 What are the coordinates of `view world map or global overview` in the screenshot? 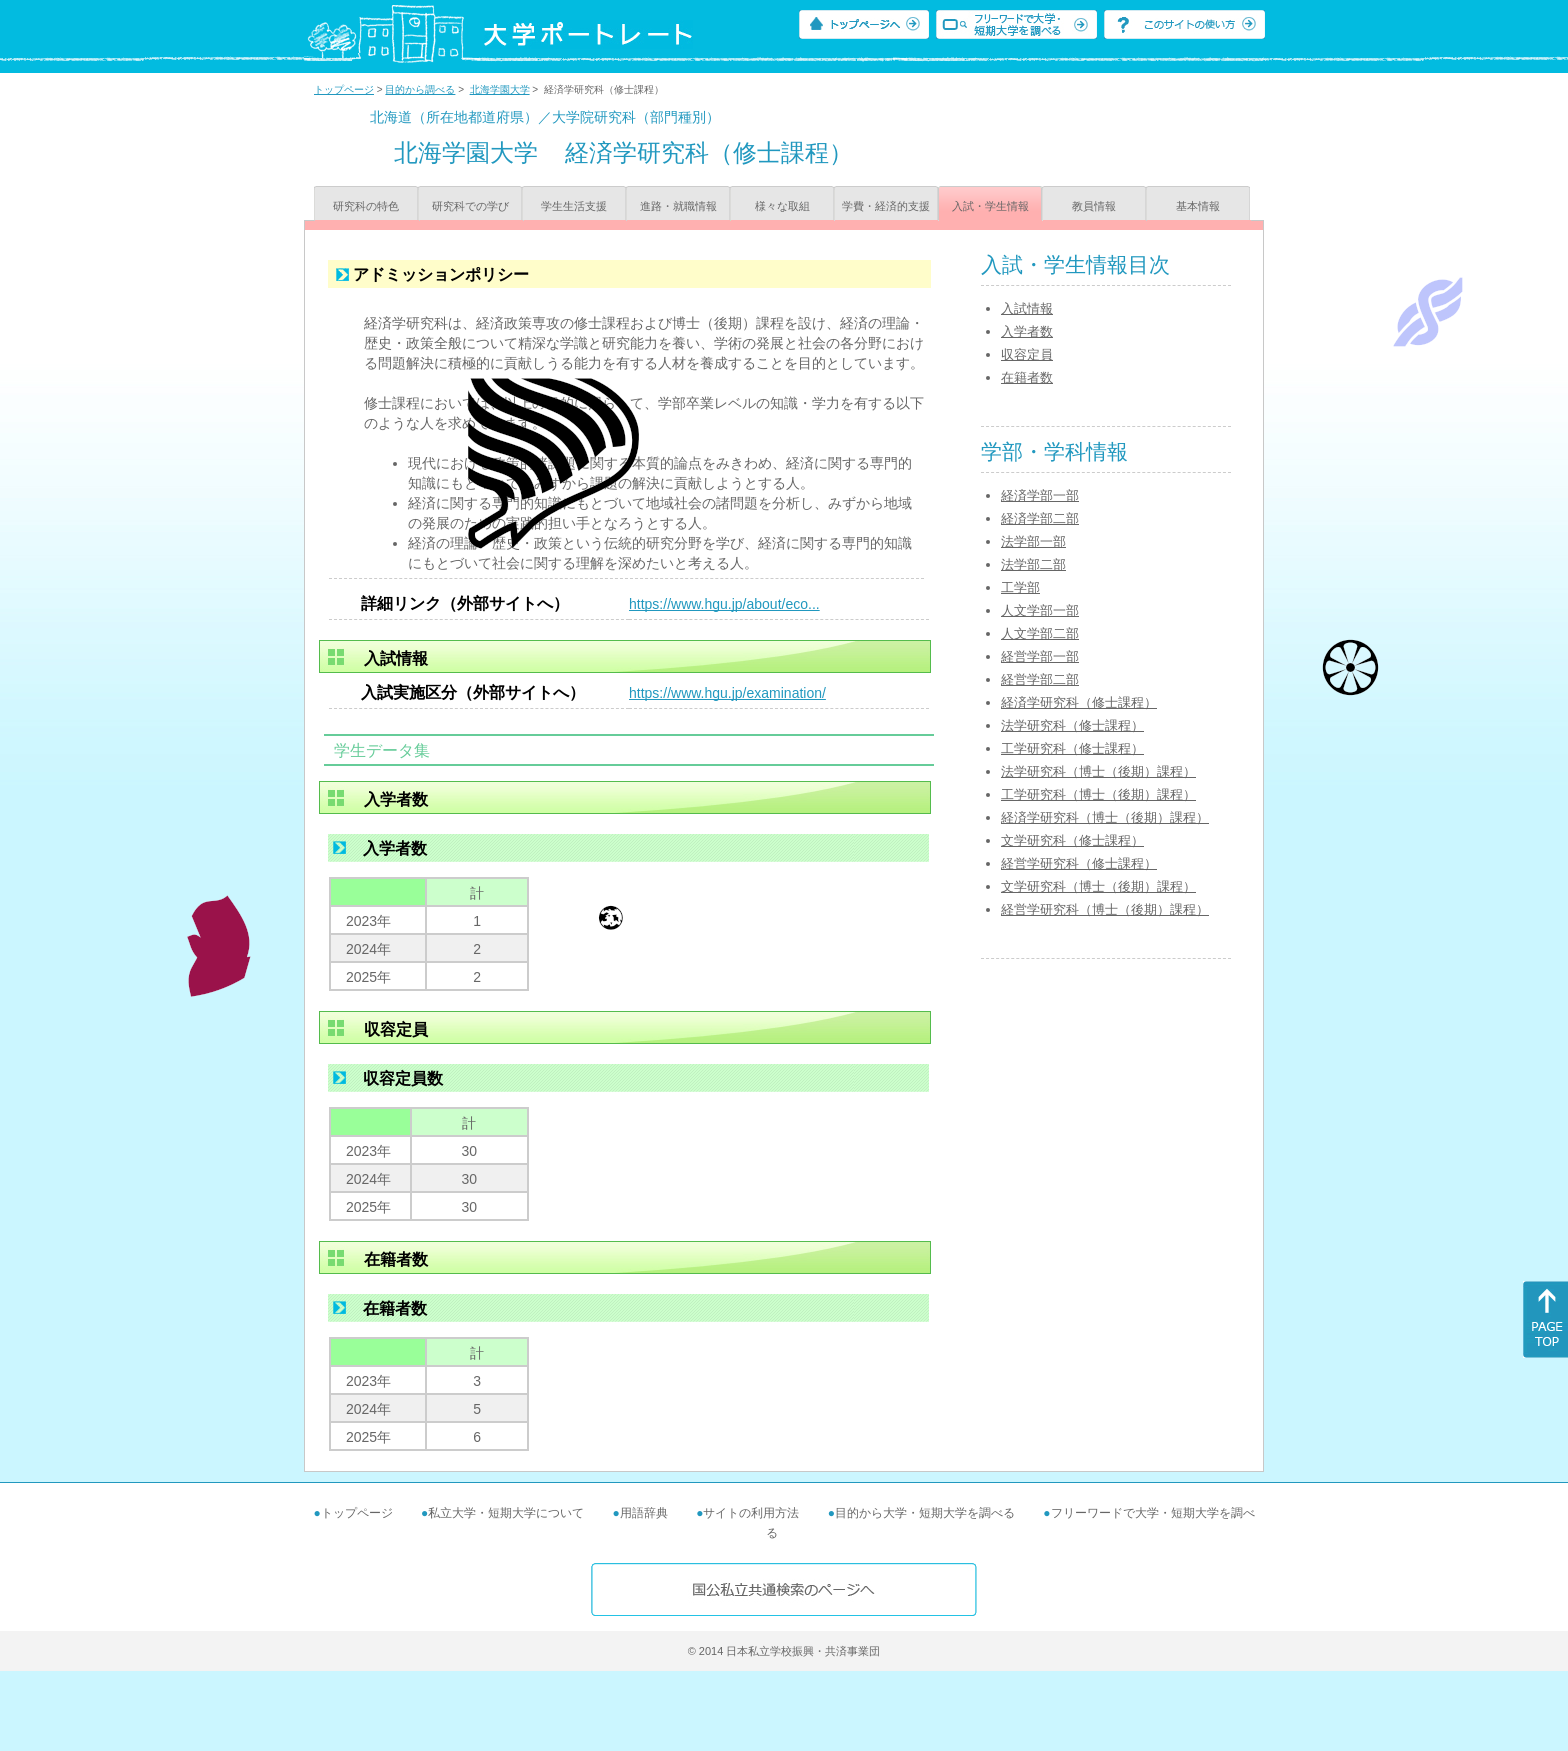 It's located at (611, 918).